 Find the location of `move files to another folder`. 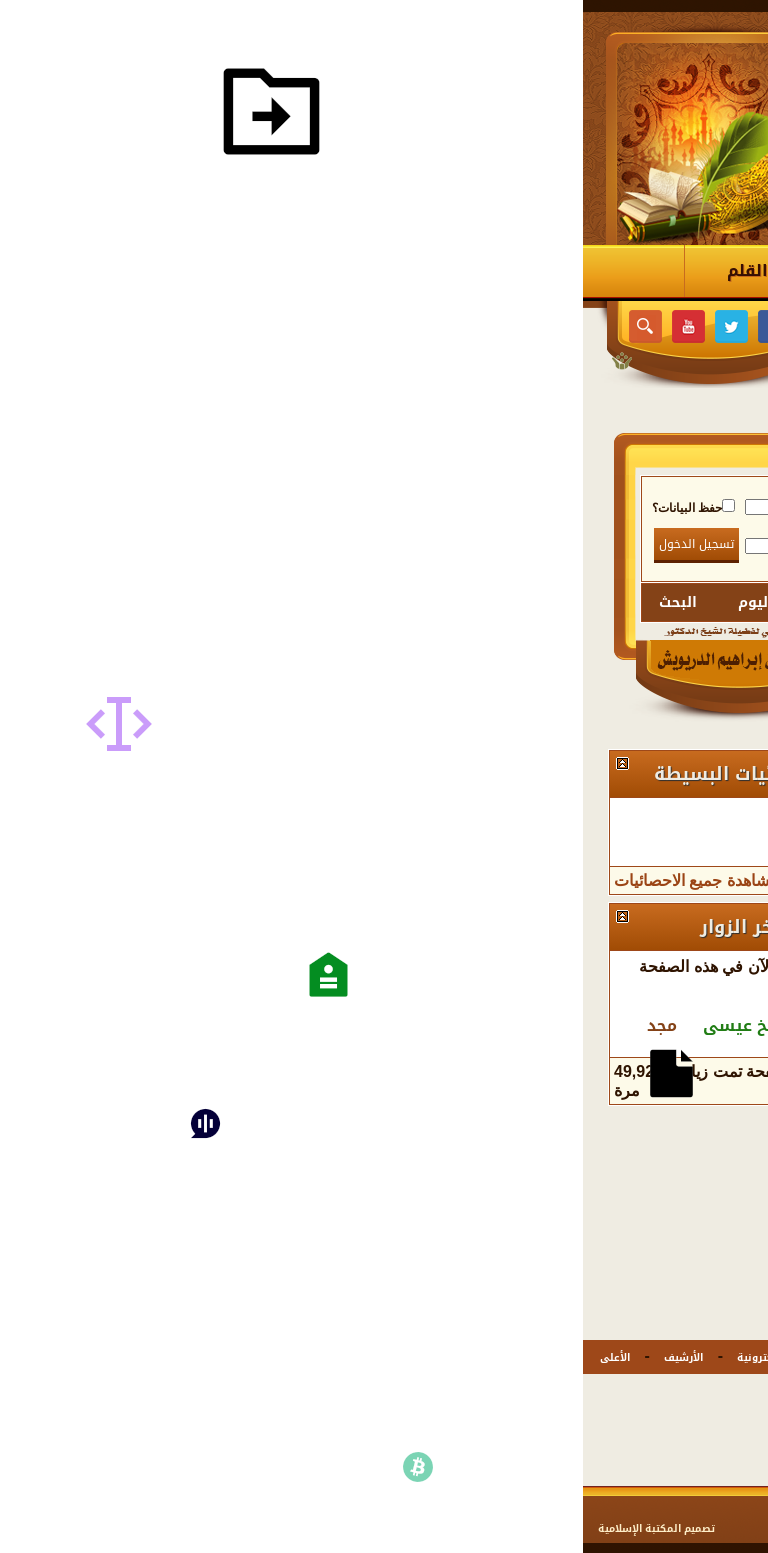

move files to another folder is located at coordinates (271, 111).